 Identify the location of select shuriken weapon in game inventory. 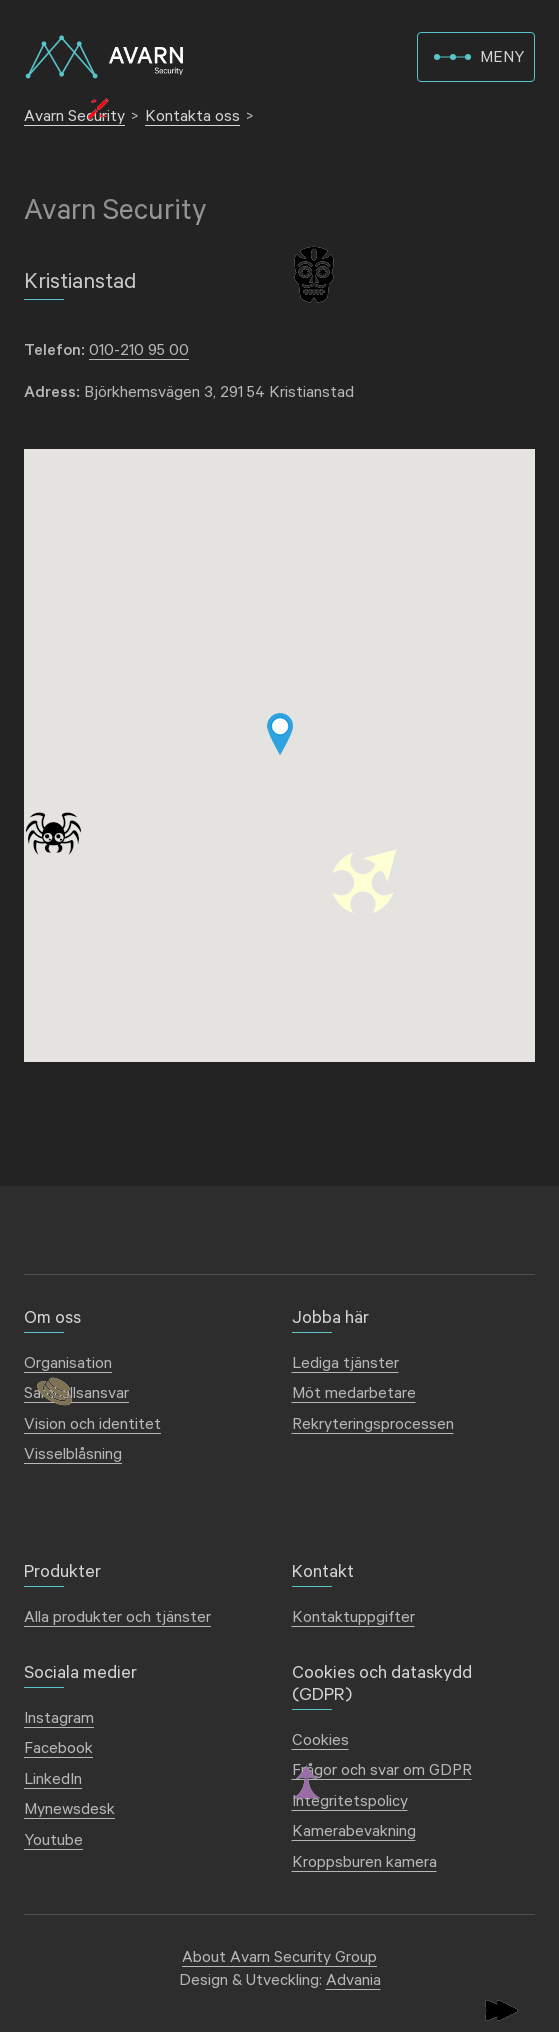
(364, 880).